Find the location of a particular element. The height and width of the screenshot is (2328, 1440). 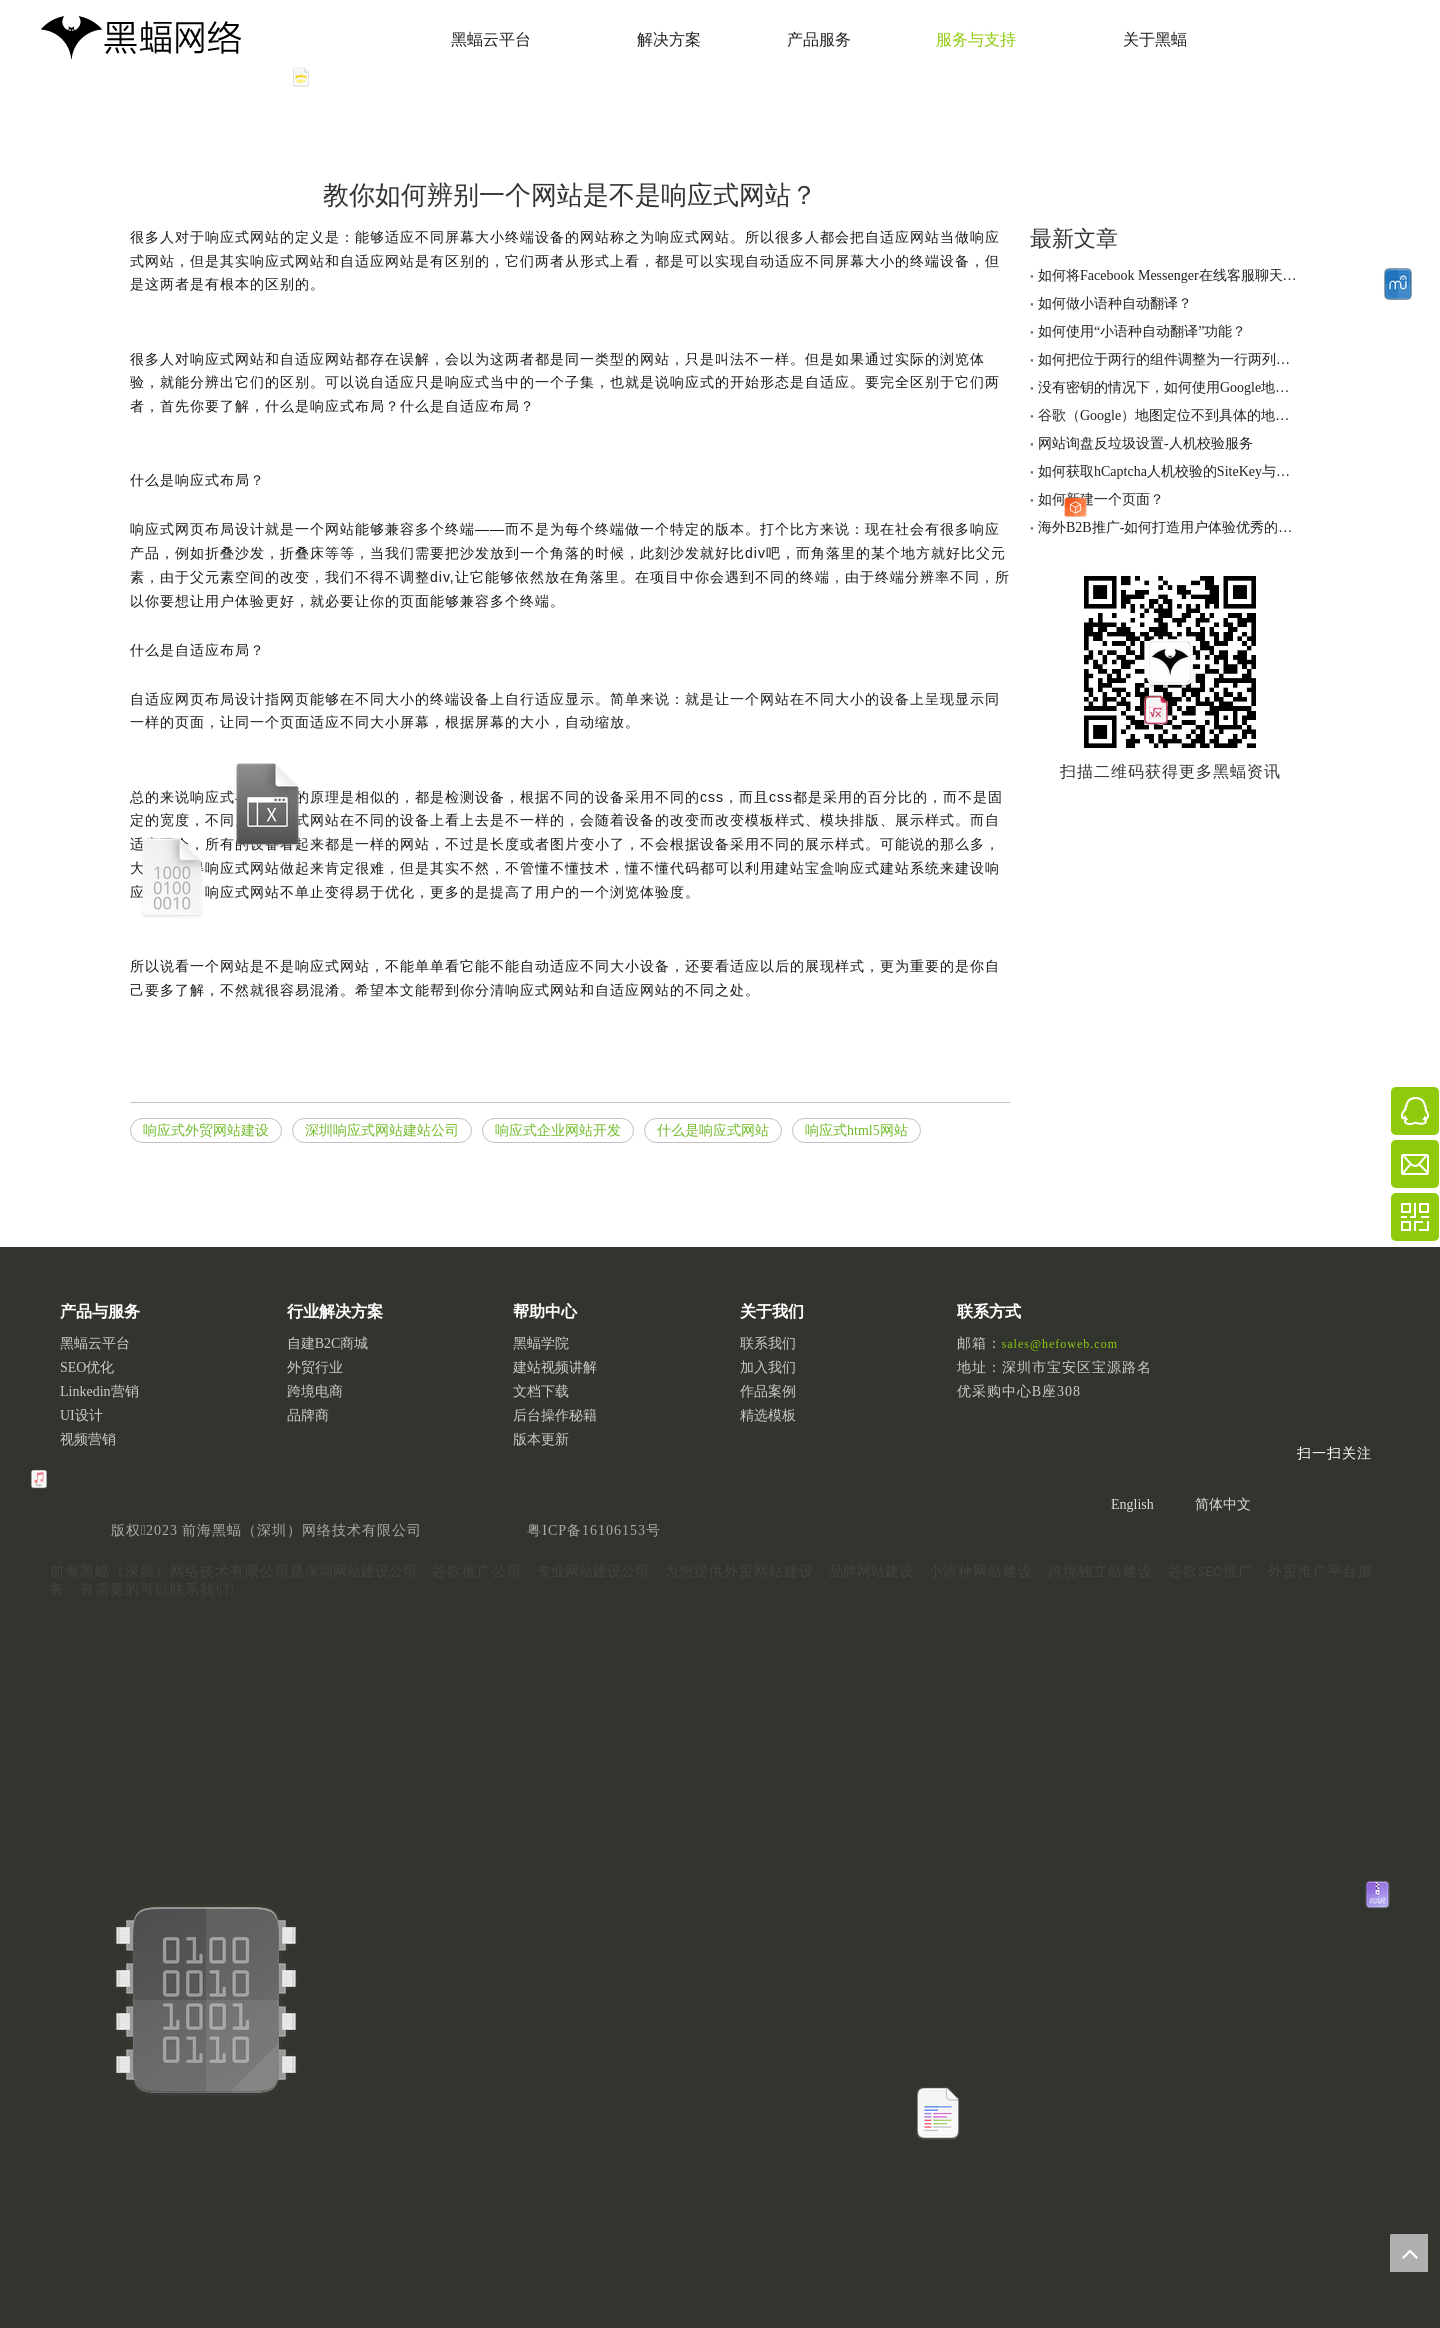

a flac audio file in ogg container format is located at coordinates (39, 1479).